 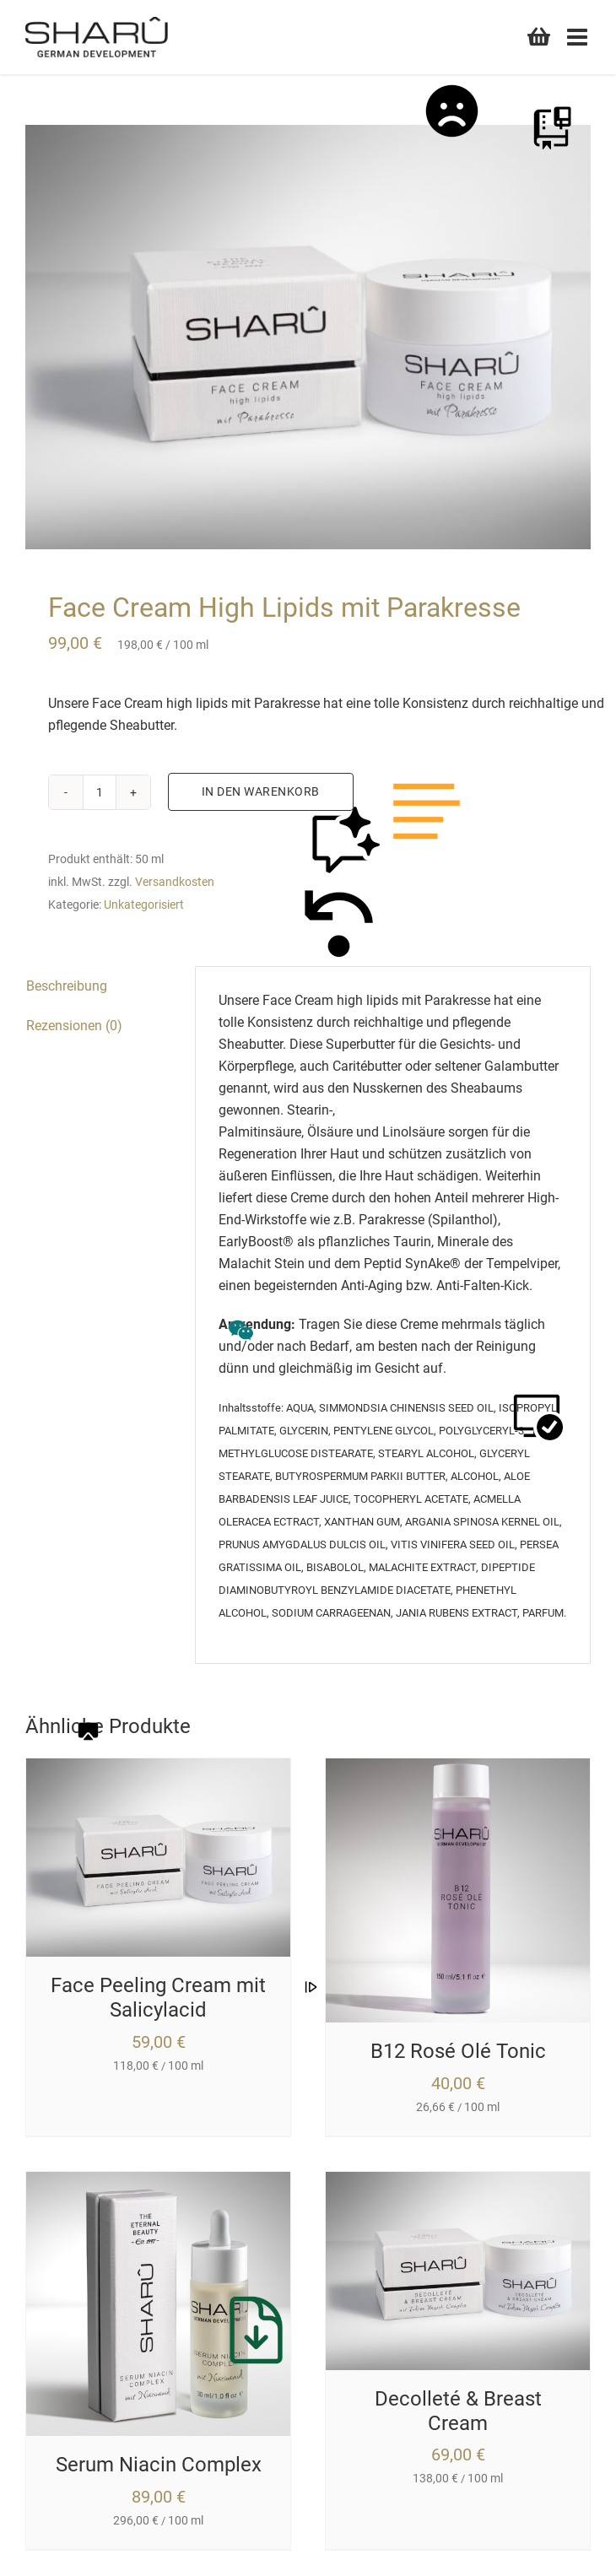 What do you see at coordinates (426, 811) in the screenshot?
I see `view items in a flat list format` at bounding box center [426, 811].